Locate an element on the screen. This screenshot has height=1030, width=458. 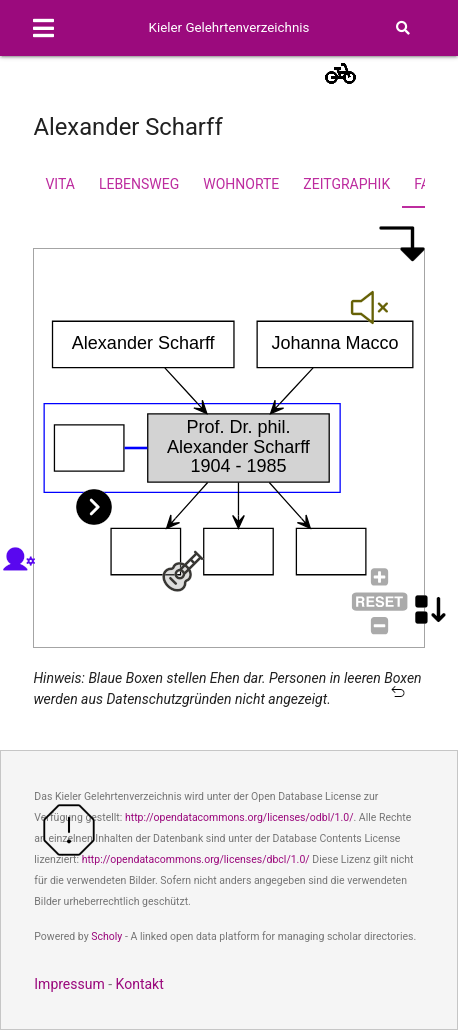
select bicycle as transportation mode is located at coordinates (340, 73).